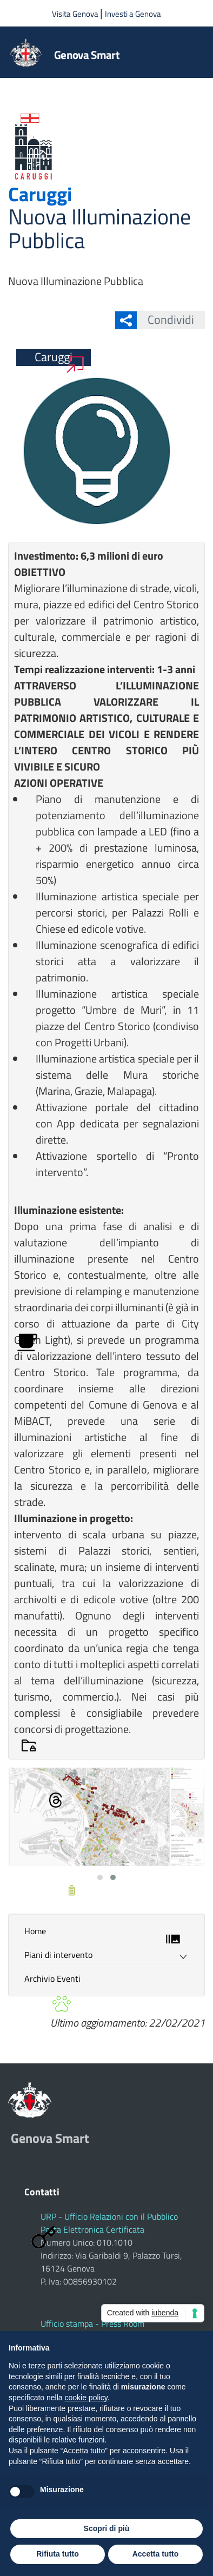 The width and height of the screenshot is (213, 2576). Describe the element at coordinates (62, 2004) in the screenshot. I see `access pet-related features or settings` at that location.